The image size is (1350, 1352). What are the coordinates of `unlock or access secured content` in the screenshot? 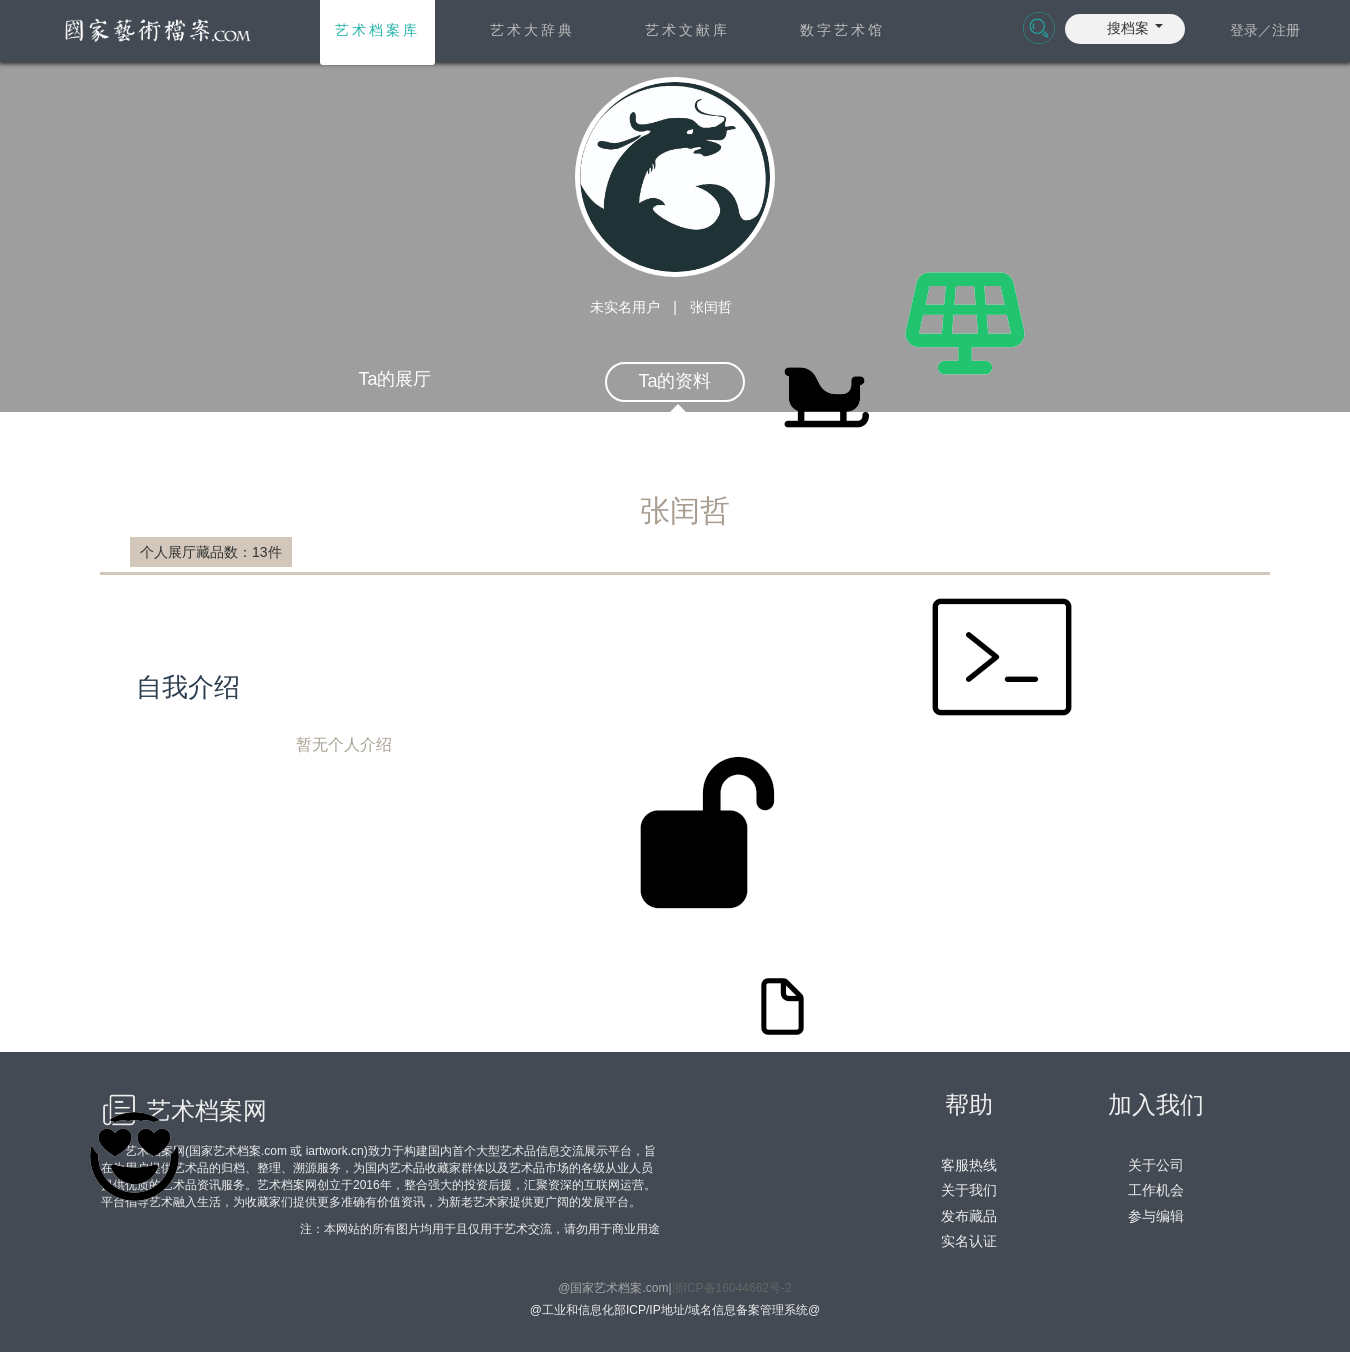 It's located at (694, 837).